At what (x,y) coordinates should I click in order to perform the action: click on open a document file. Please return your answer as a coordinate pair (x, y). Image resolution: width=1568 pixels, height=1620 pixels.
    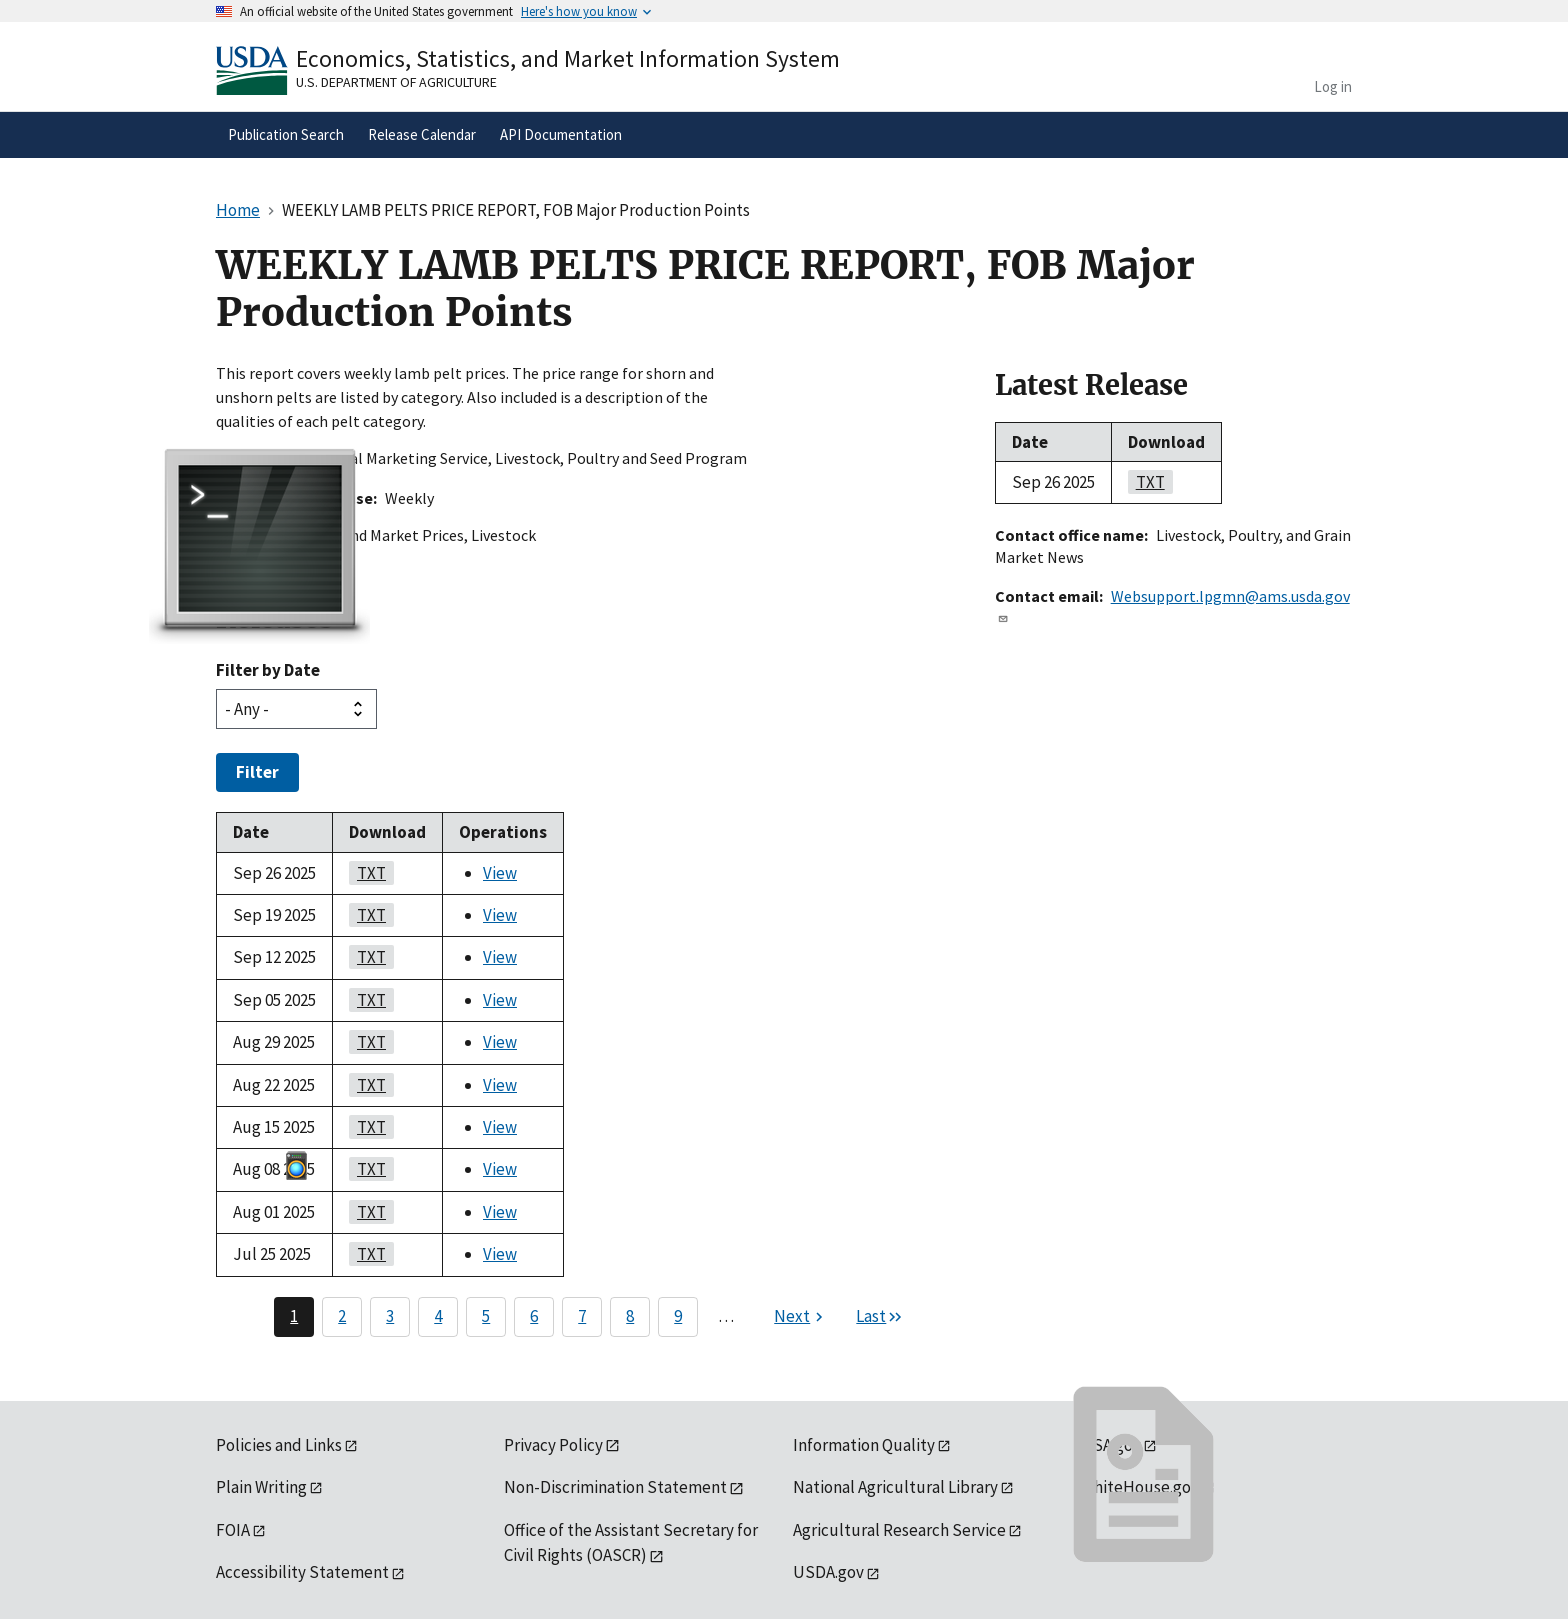
    Looking at the image, I should click on (1143, 1468).